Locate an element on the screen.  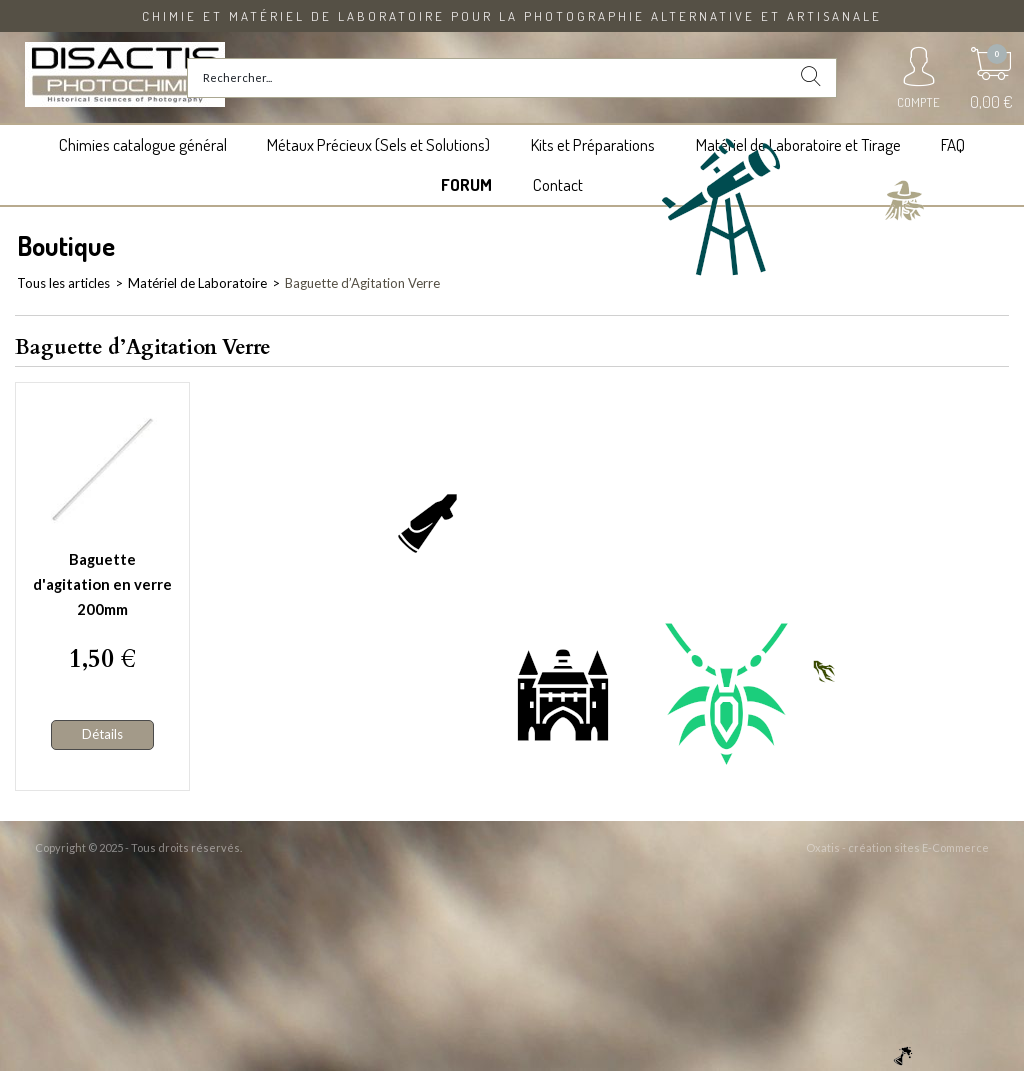
select or equip weapon attachment is located at coordinates (427, 523).